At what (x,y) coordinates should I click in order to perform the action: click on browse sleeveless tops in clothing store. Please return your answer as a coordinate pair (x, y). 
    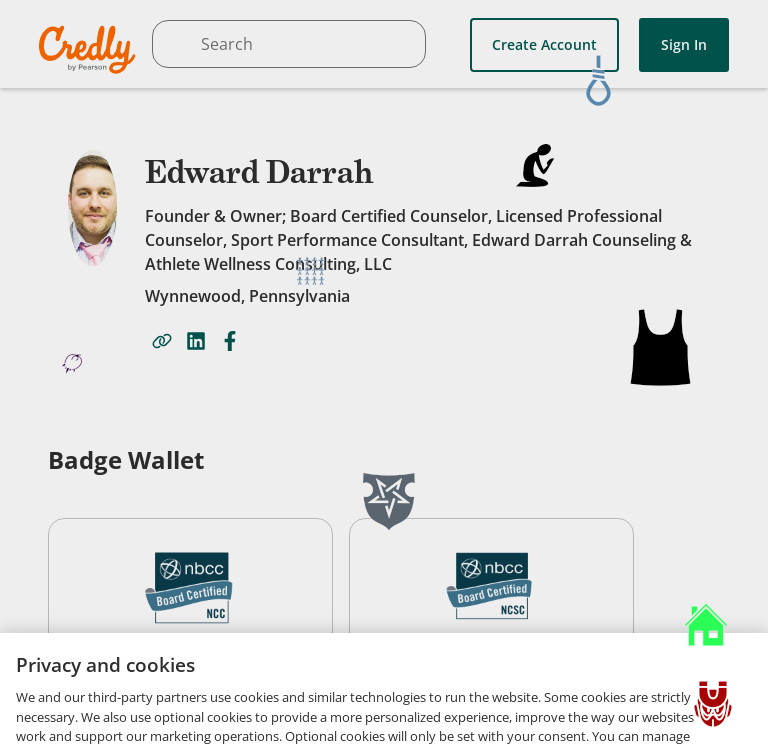
    Looking at the image, I should click on (660, 347).